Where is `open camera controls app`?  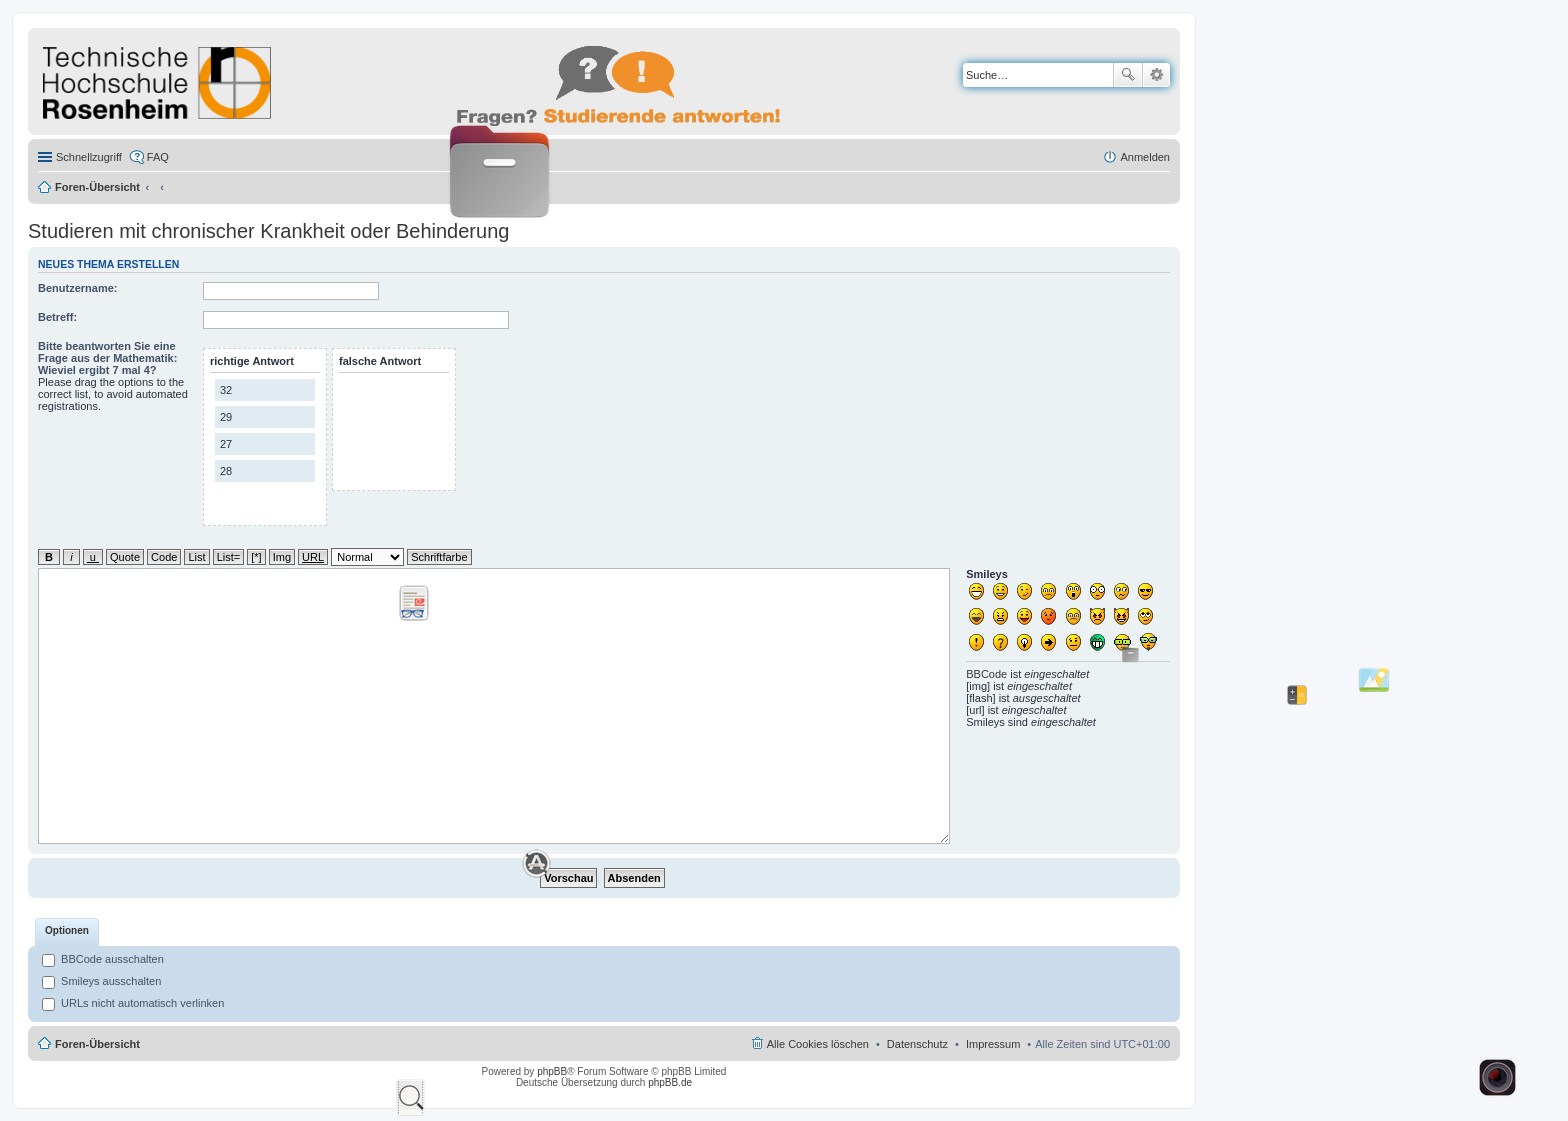 open camera controls app is located at coordinates (1497, 1077).